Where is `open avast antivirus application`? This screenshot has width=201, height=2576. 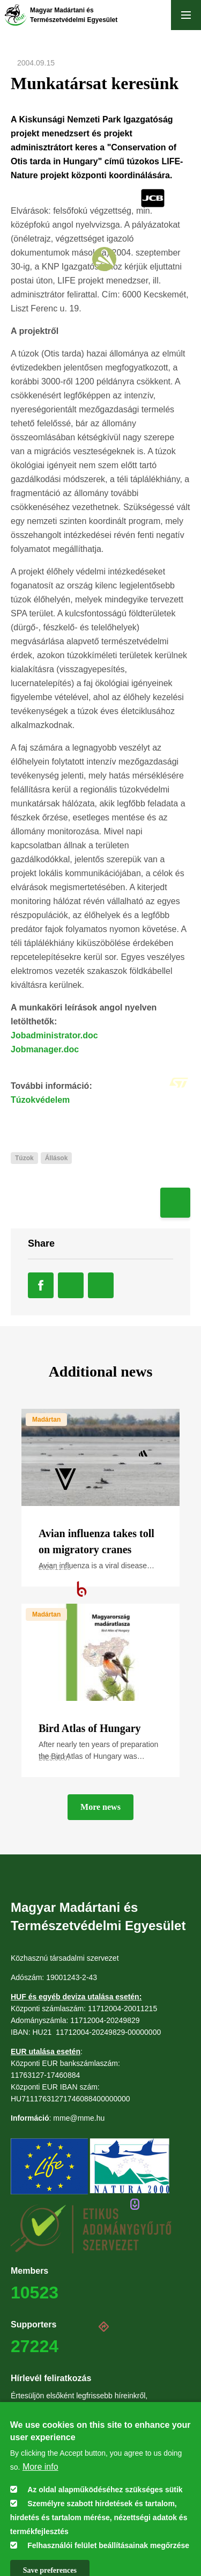 open avast antivirus application is located at coordinates (104, 259).